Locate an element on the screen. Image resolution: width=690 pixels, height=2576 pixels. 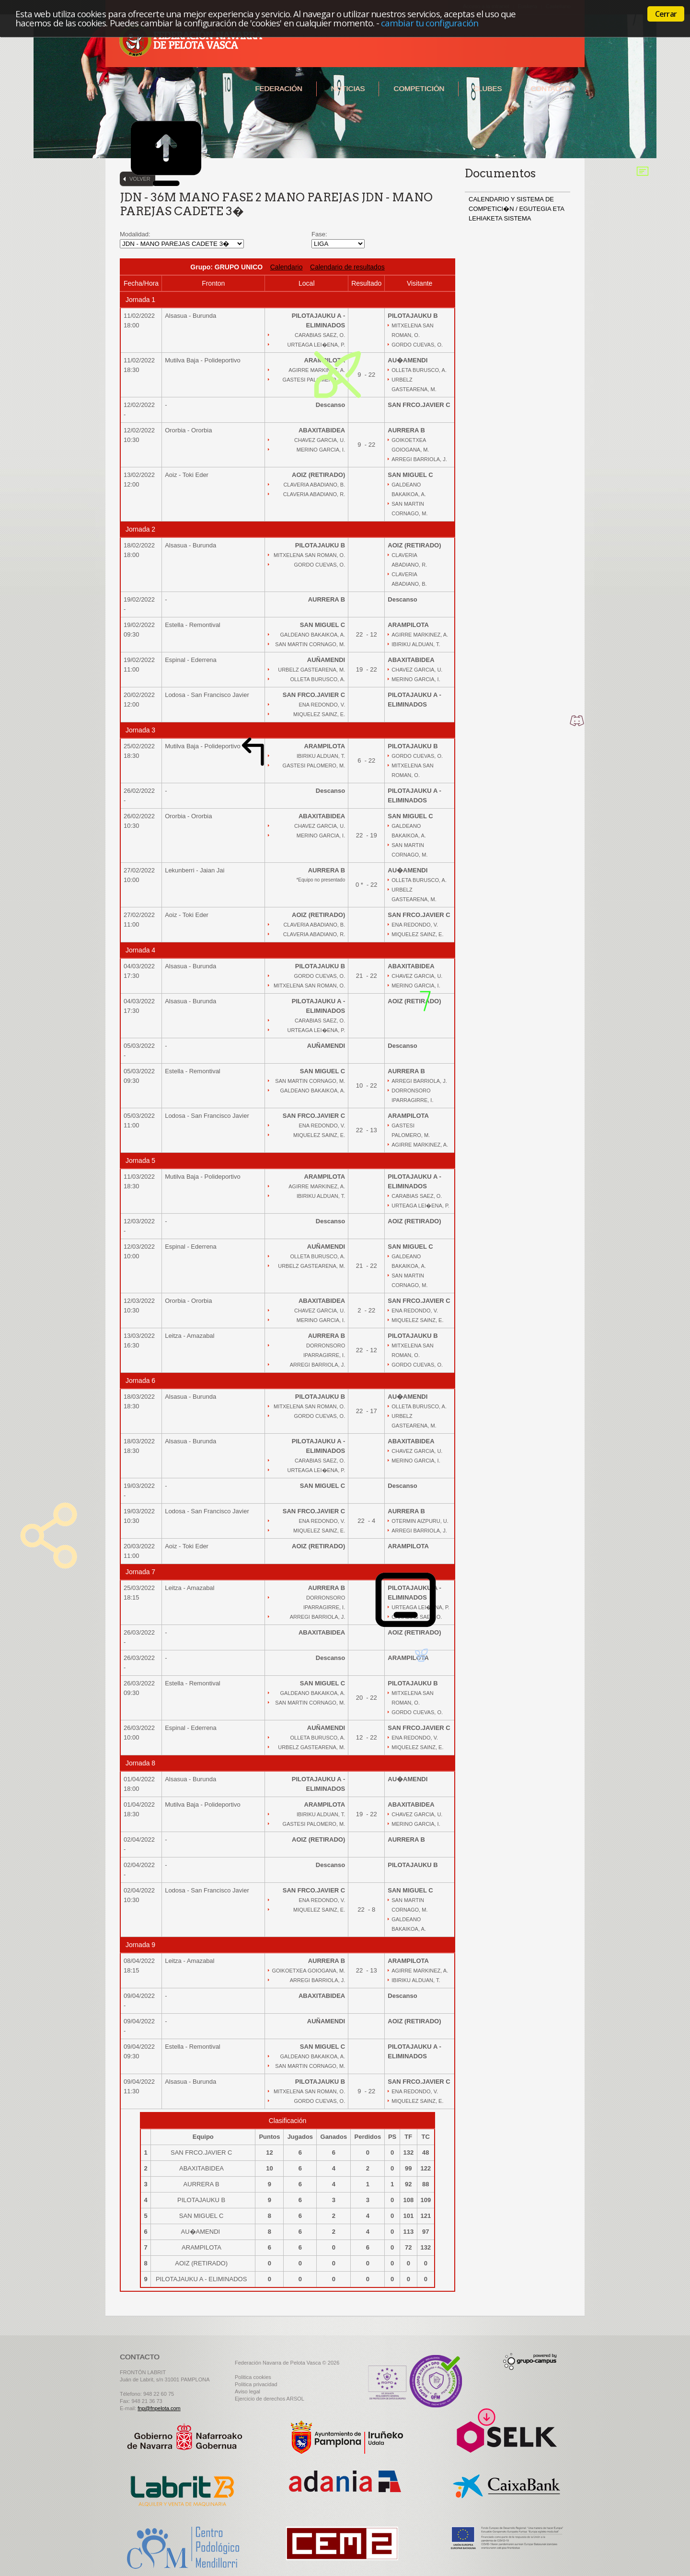
switch to landscape mode is located at coordinates (405, 1600).